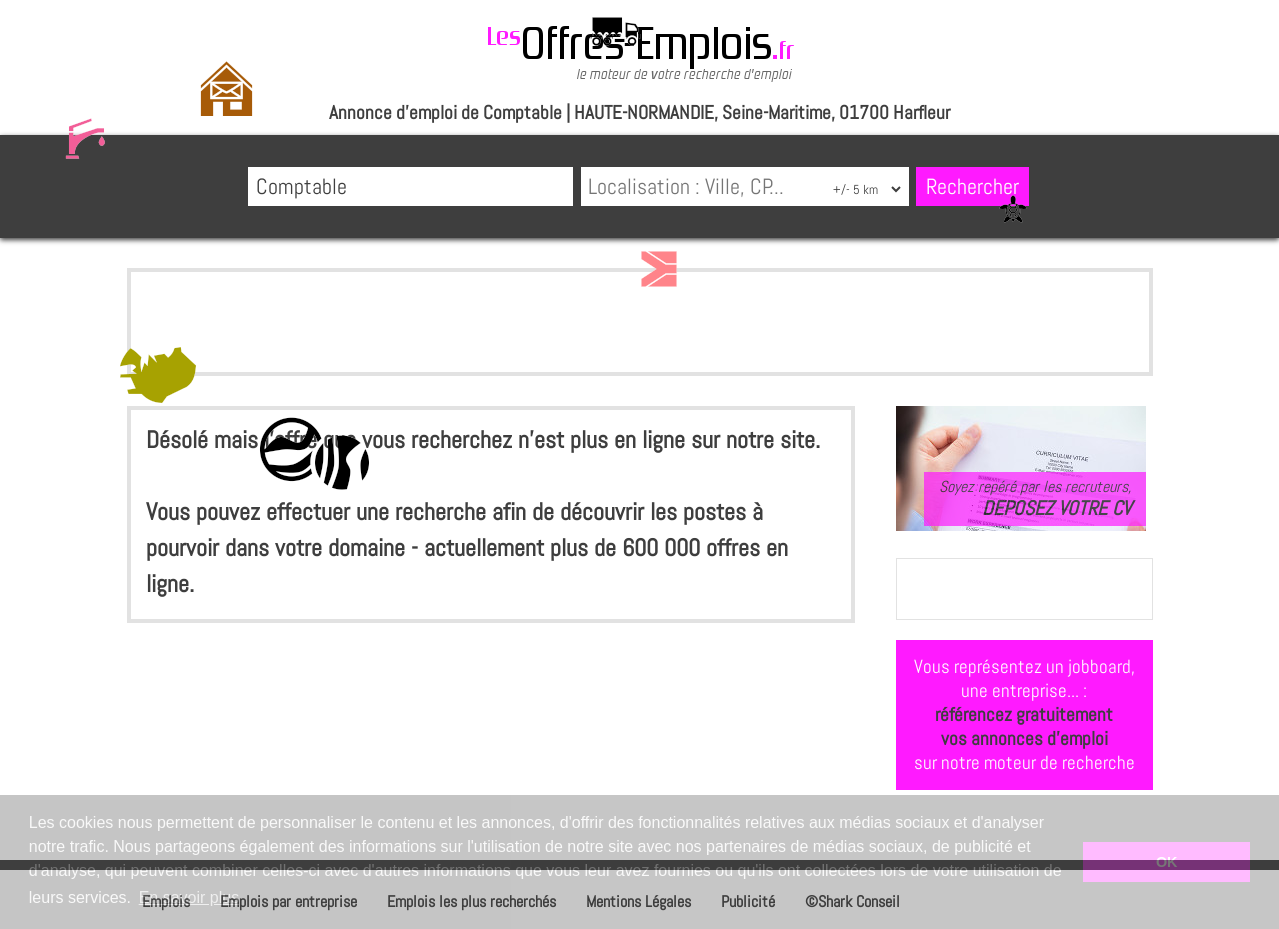 The width and height of the screenshot is (1279, 929). I want to click on play a marble game, so click(314, 439).